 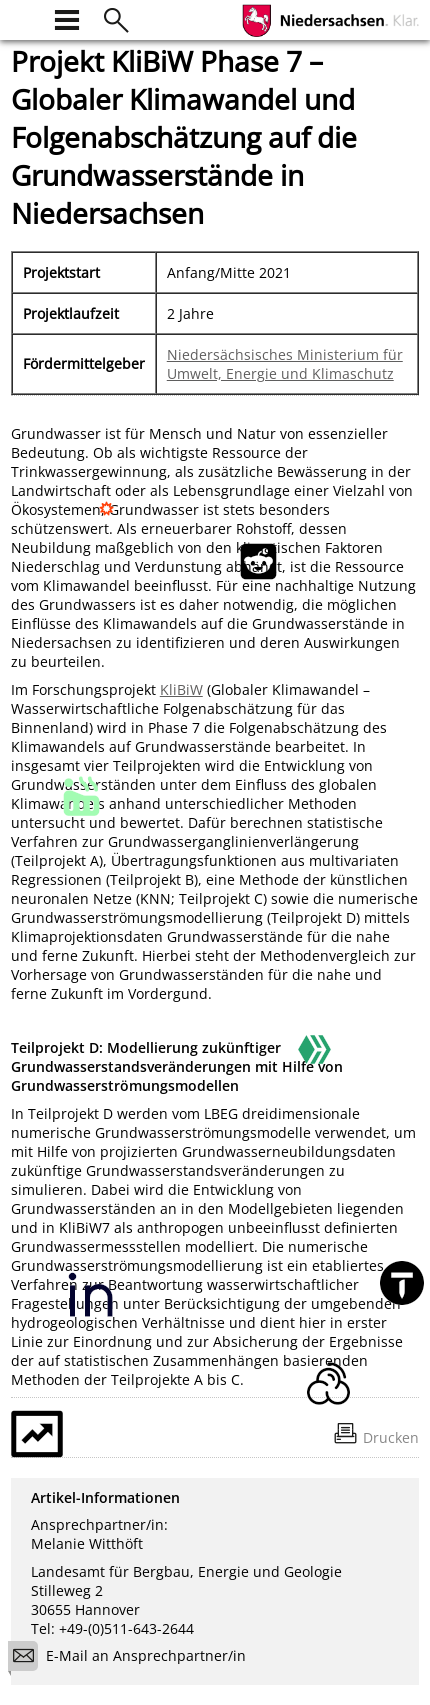 What do you see at coordinates (328, 1383) in the screenshot?
I see `sonarqube cloud logo` at bounding box center [328, 1383].